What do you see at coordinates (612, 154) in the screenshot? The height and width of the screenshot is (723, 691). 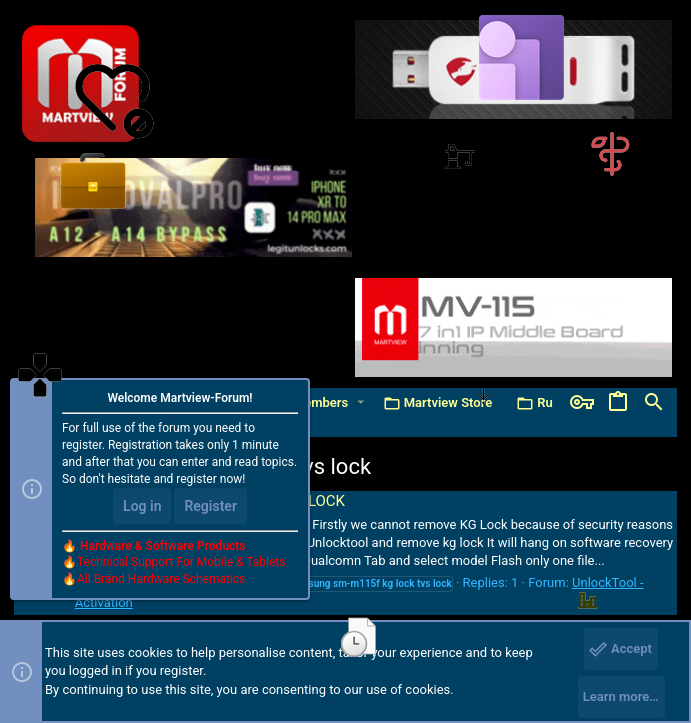 I see `access health or medical services` at bounding box center [612, 154].